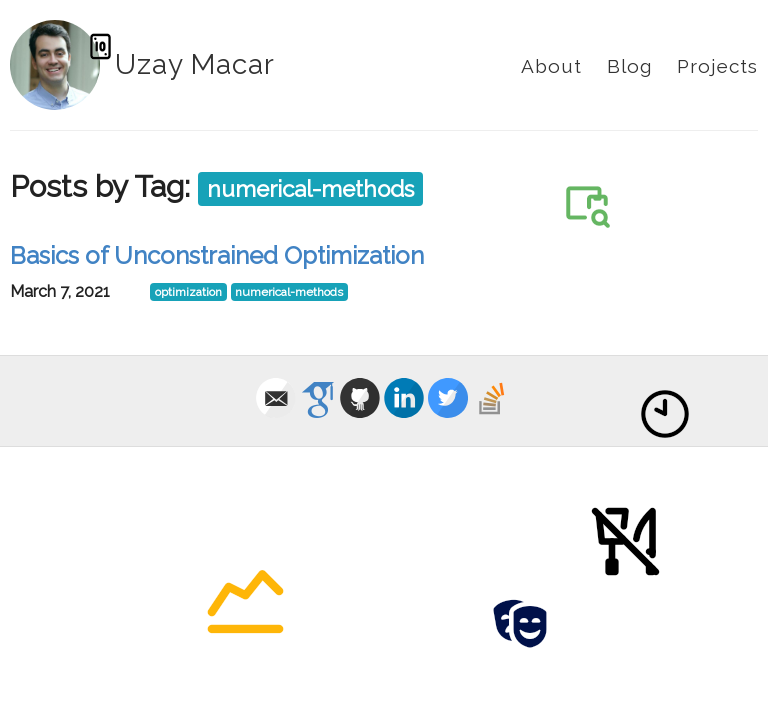  I want to click on indicates cooking or kitchen features are disabled, so click(625, 541).